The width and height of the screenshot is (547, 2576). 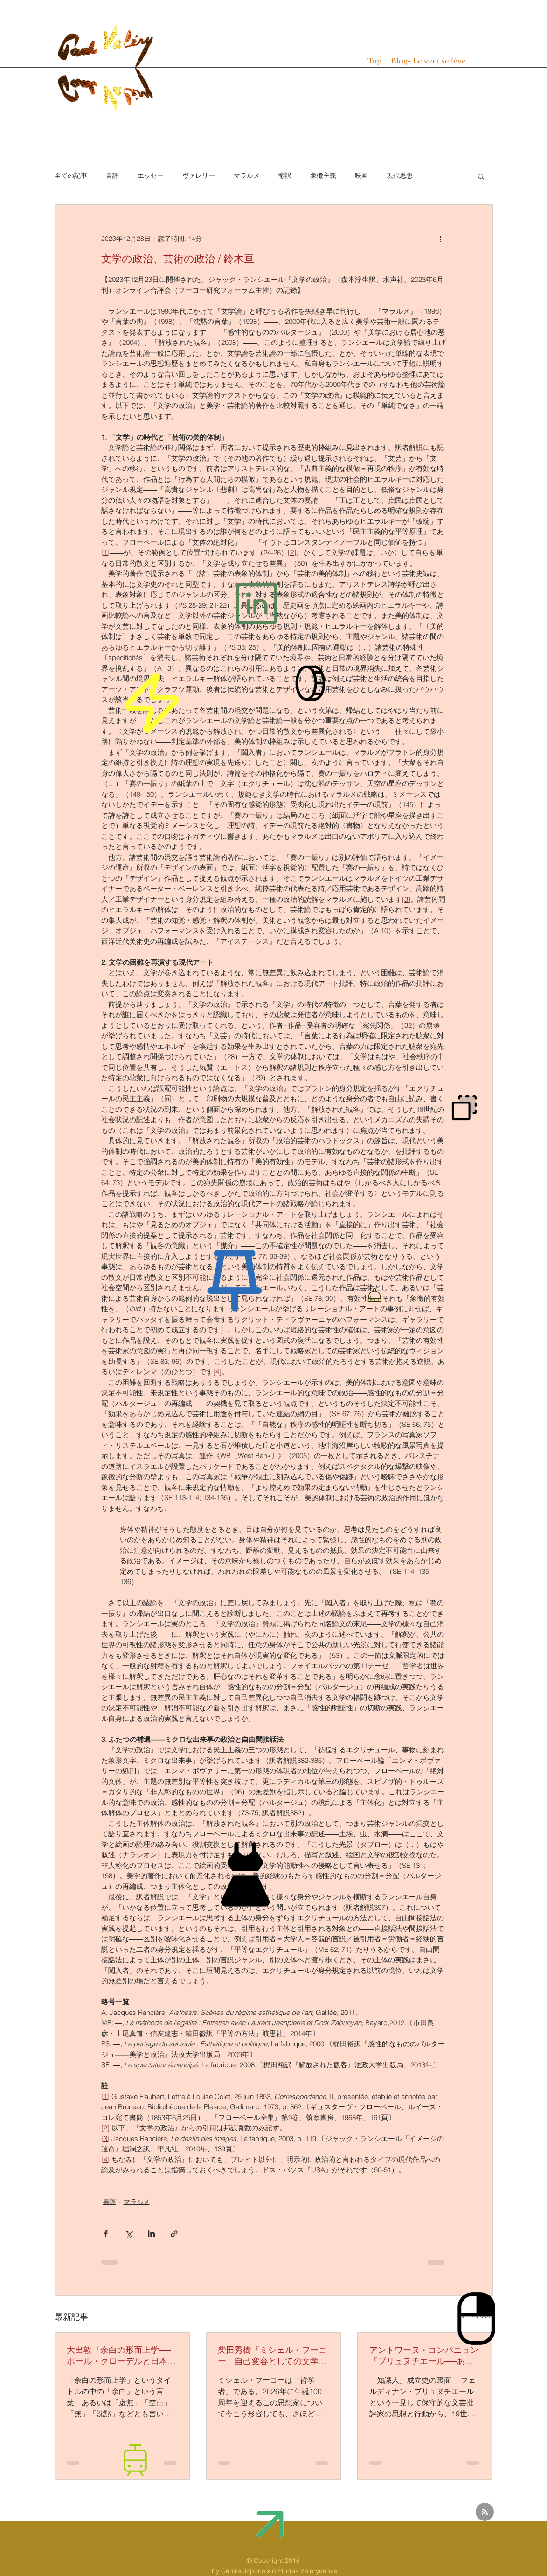 What do you see at coordinates (152, 703) in the screenshot?
I see `indicates a quick action or instant feature` at bounding box center [152, 703].